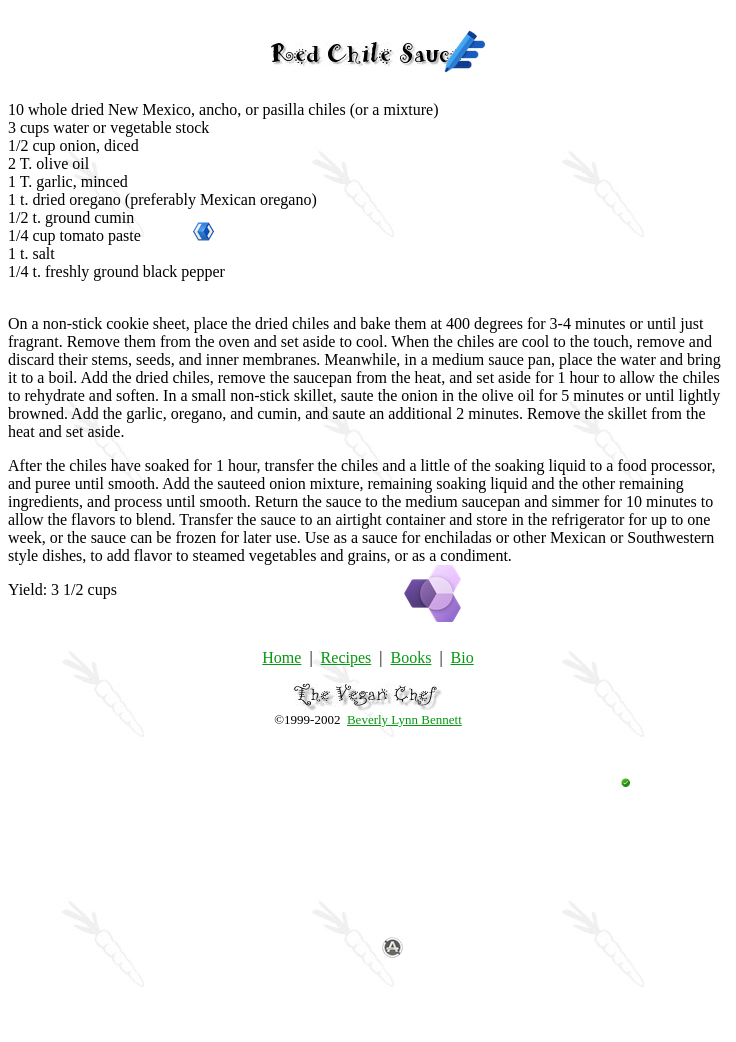 The width and height of the screenshot is (736, 1042). What do you see at coordinates (465, 51) in the screenshot?
I see `open the text editor application` at bounding box center [465, 51].